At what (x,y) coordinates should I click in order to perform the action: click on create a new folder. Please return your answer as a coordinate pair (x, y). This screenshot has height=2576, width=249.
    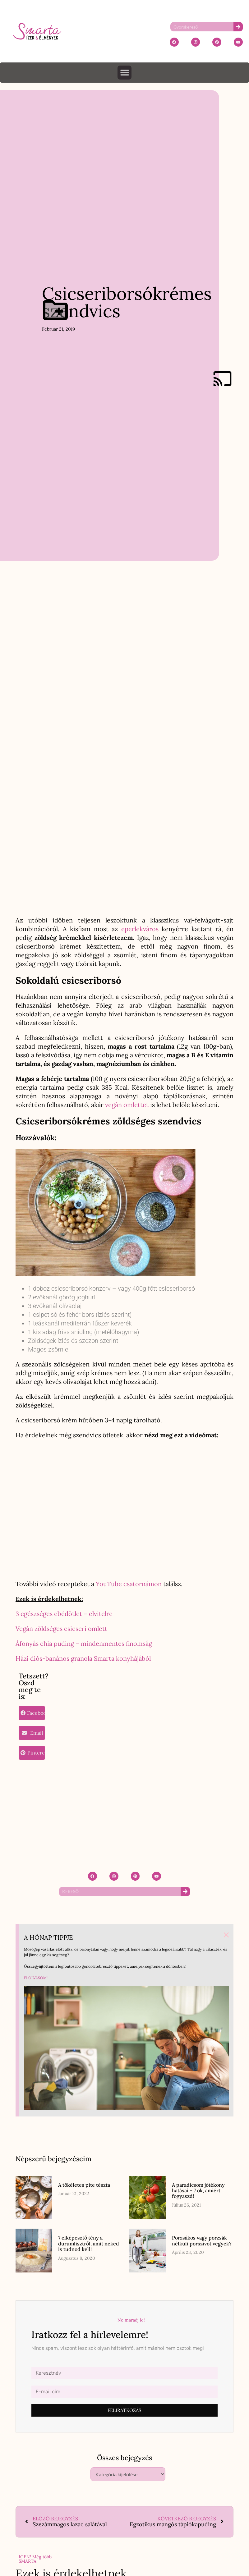
    Looking at the image, I should click on (55, 310).